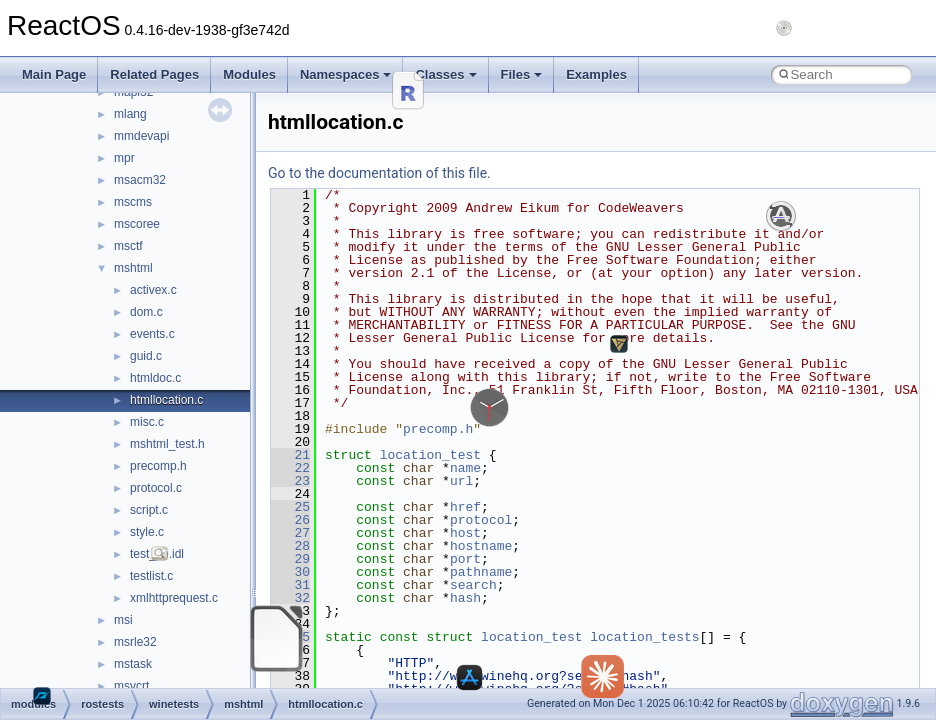 This screenshot has height=720, width=936. I want to click on launch need for speed racing game, so click(42, 696).